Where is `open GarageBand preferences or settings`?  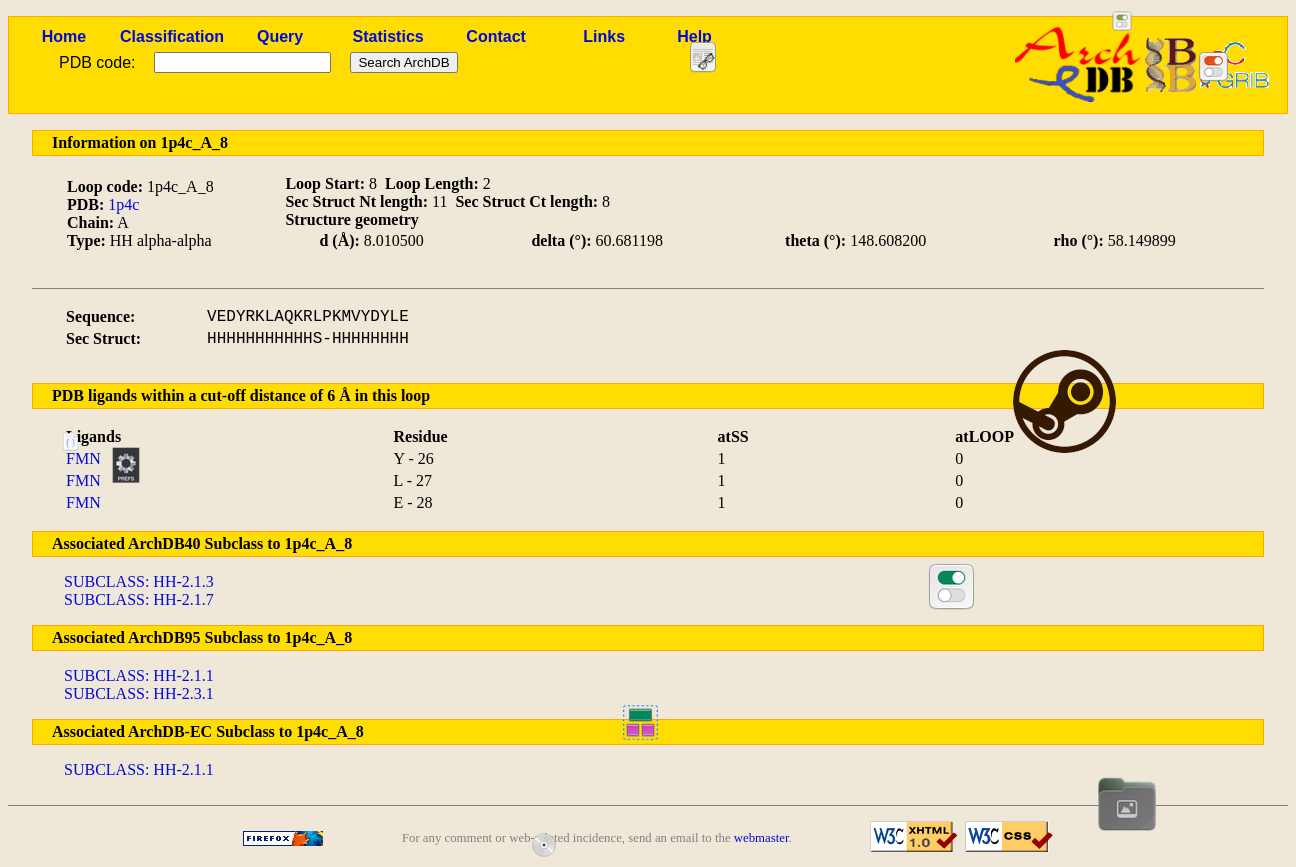 open GarageBand preferences or settings is located at coordinates (126, 466).